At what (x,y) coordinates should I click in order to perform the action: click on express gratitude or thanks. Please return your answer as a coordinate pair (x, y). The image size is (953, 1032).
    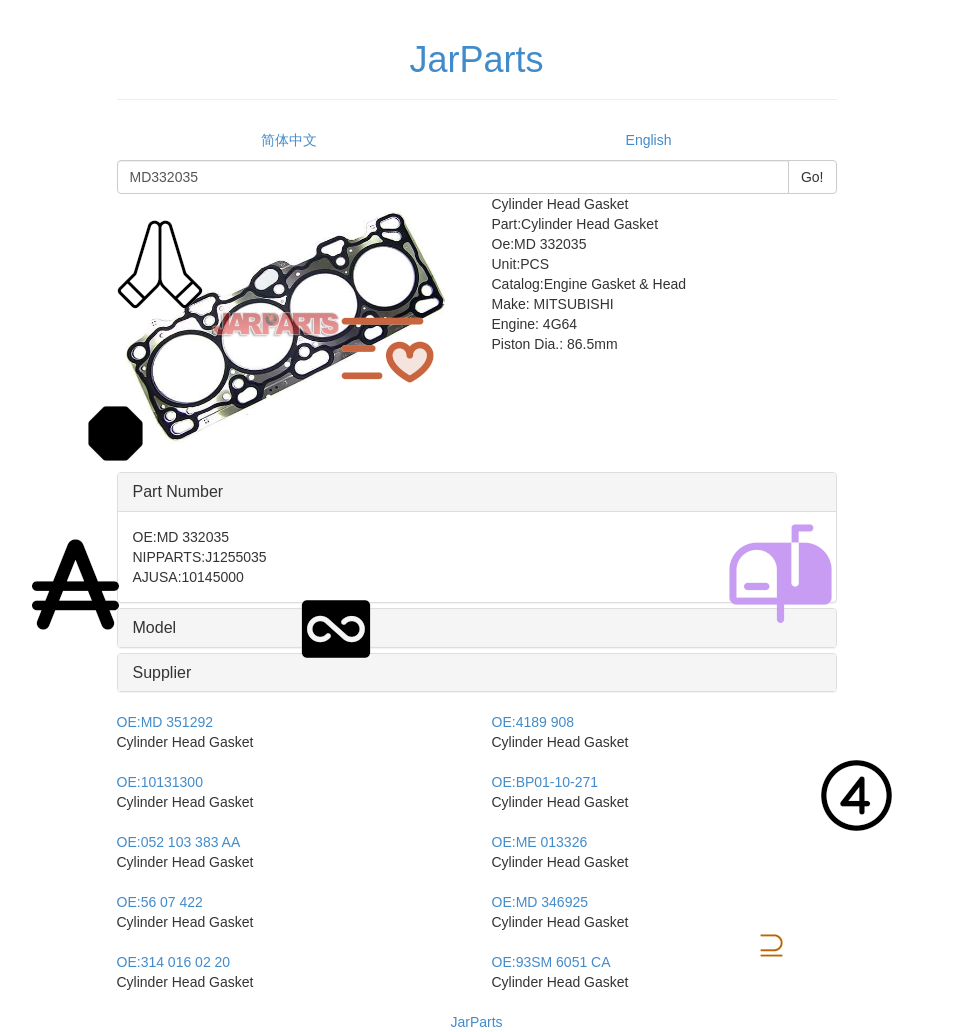
    Looking at the image, I should click on (160, 266).